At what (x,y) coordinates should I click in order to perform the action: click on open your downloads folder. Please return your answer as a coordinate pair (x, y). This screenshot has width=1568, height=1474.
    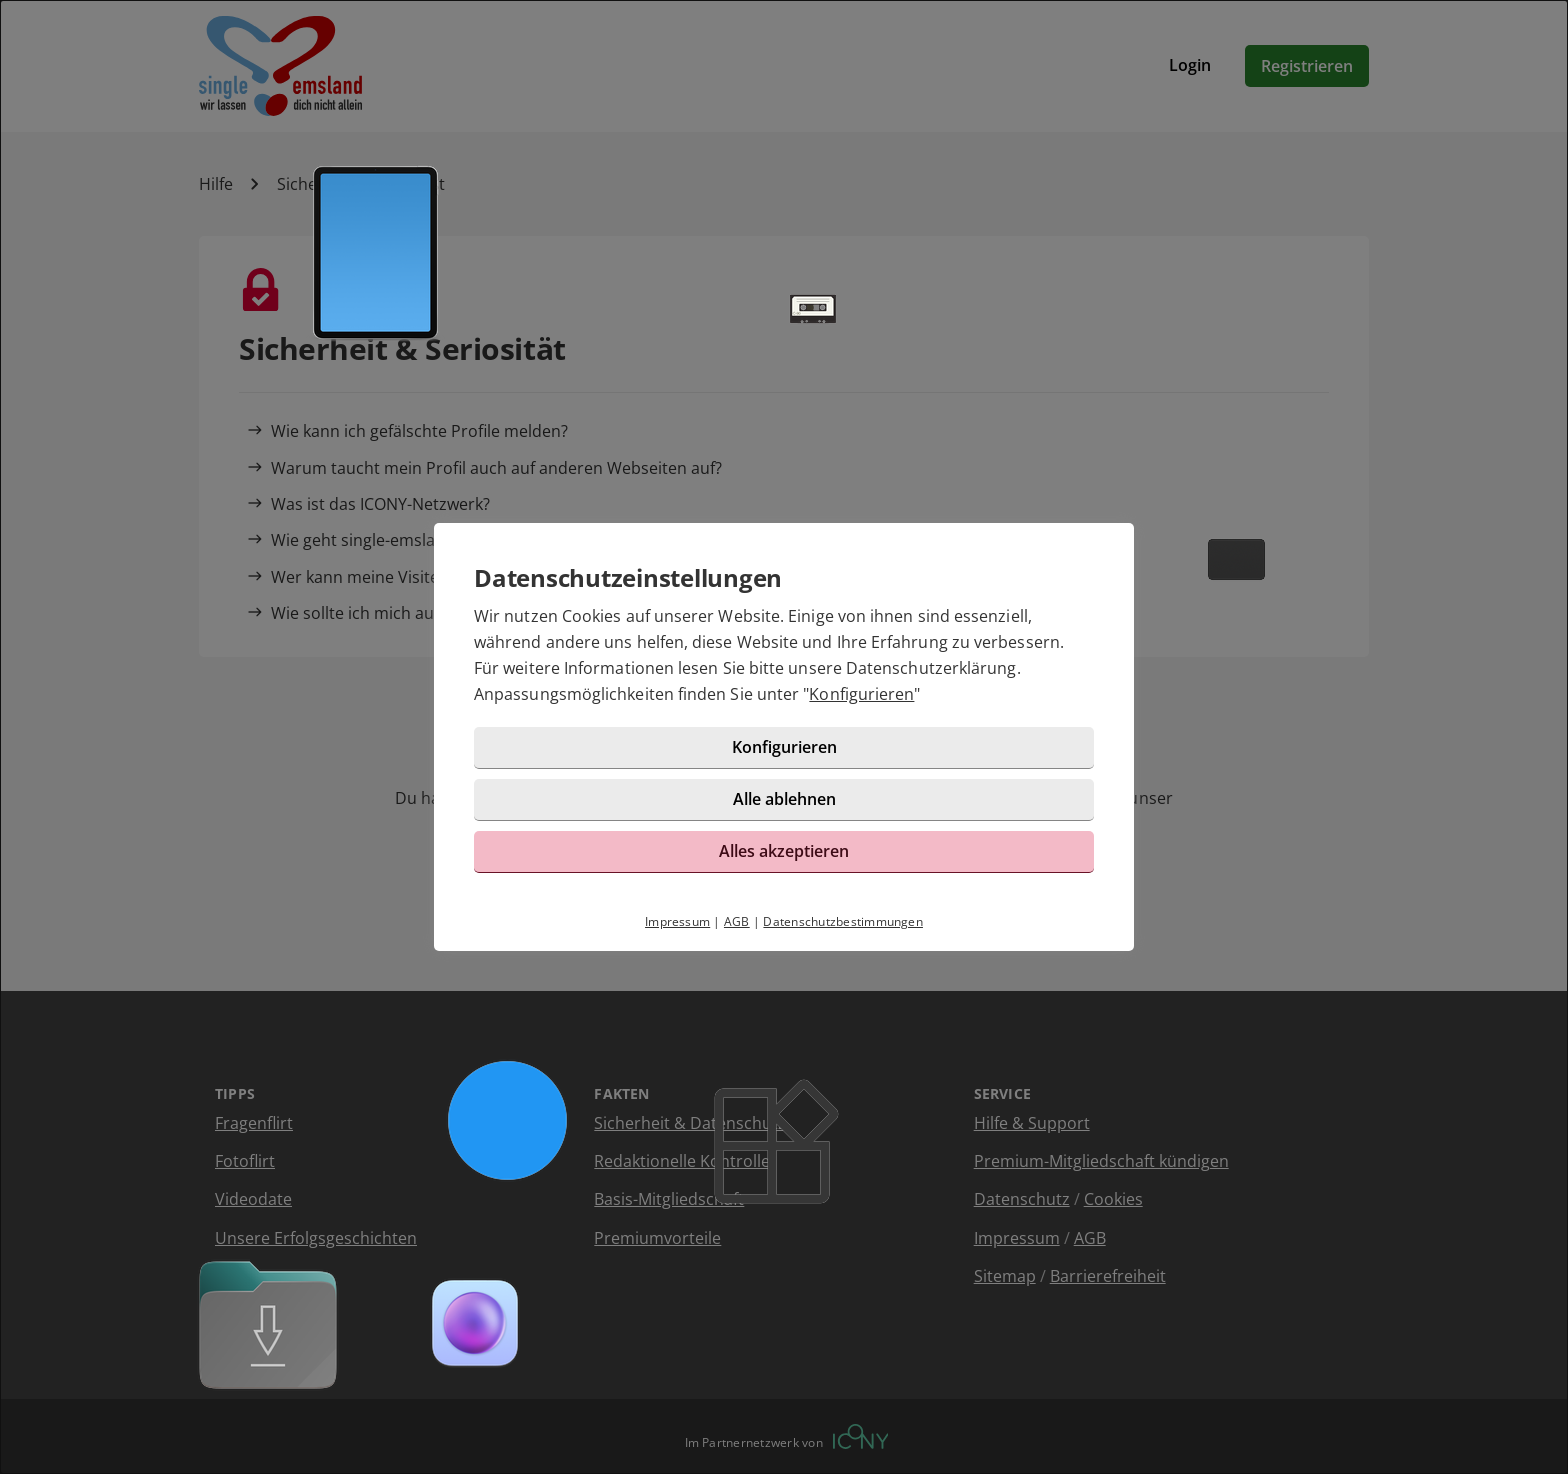
    Looking at the image, I should click on (268, 1325).